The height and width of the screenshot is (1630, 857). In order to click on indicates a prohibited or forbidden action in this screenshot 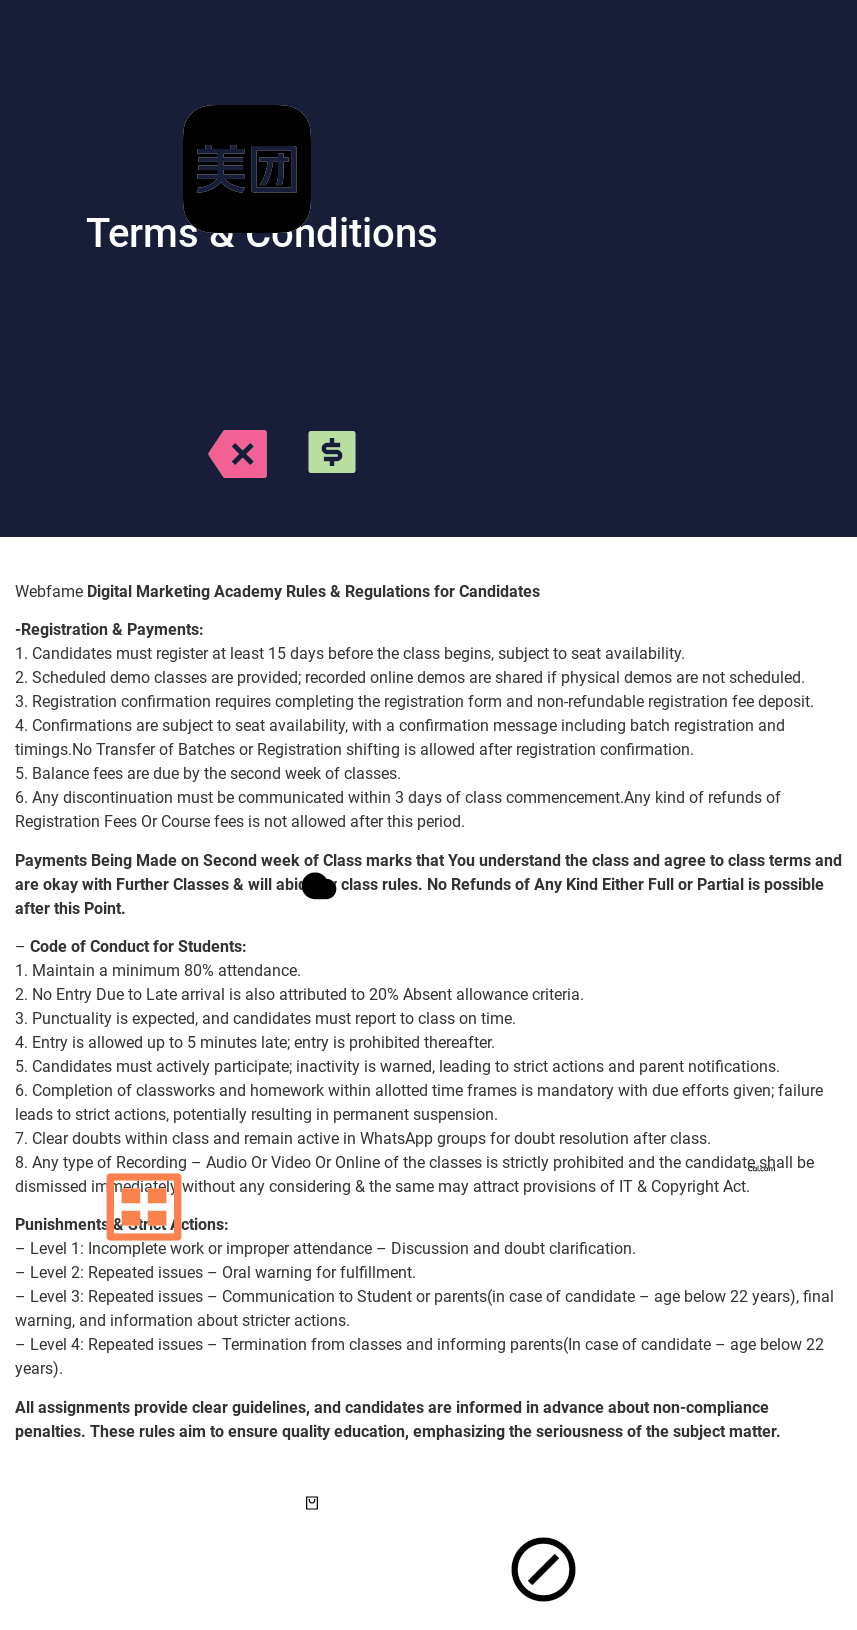, I will do `click(543, 1569)`.